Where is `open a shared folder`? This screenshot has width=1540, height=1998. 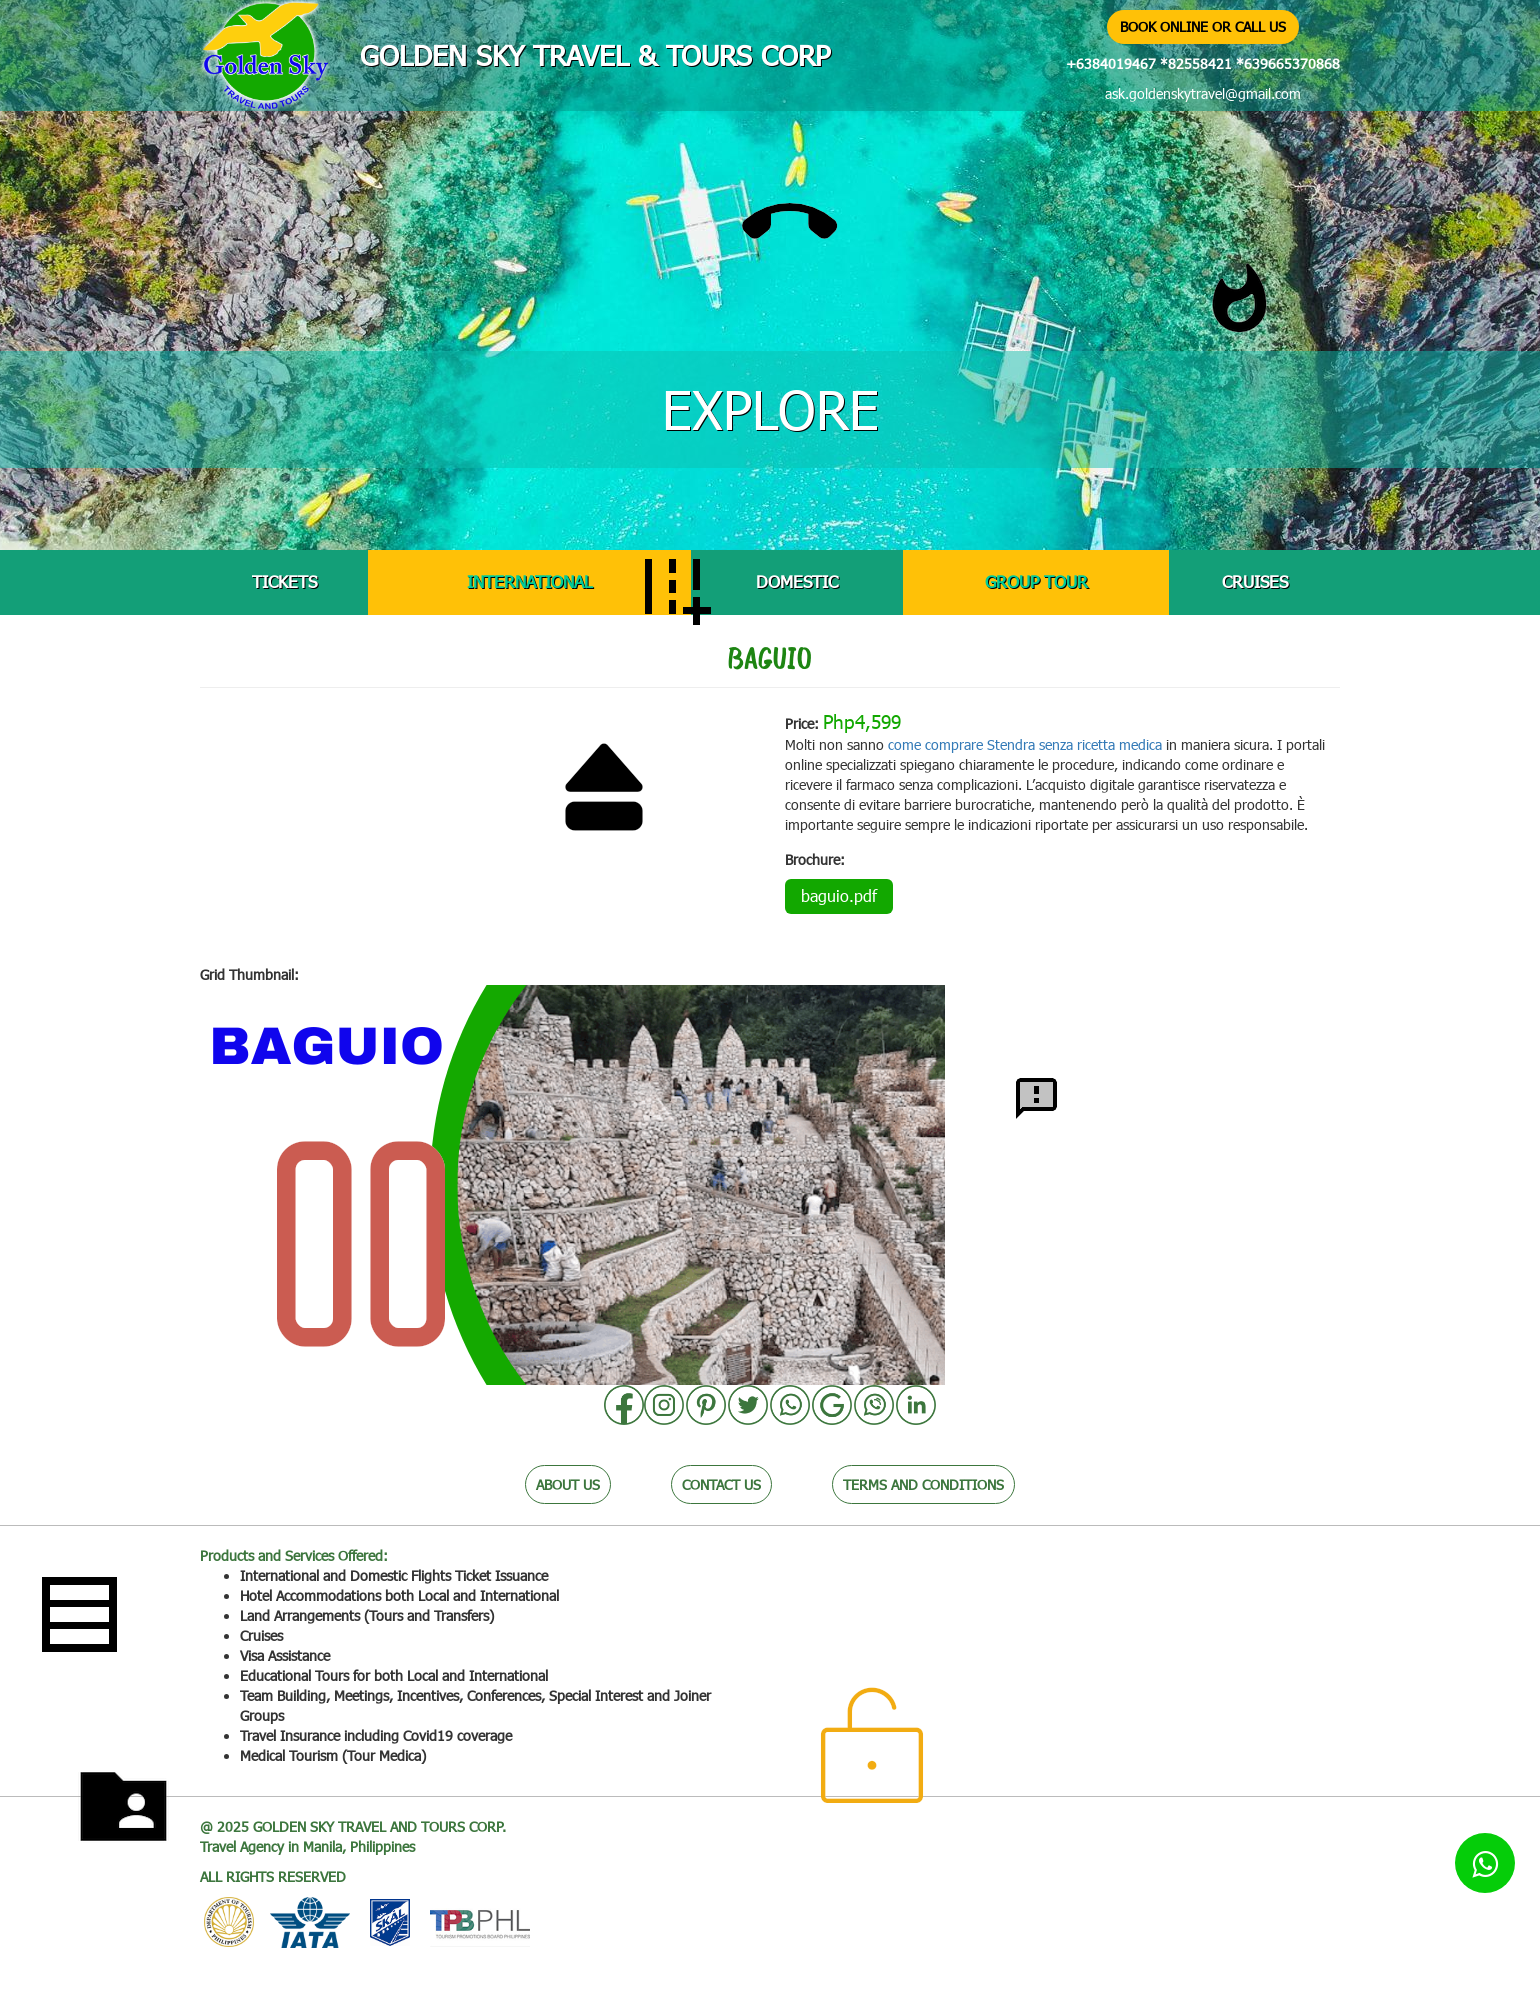 open a shared folder is located at coordinates (123, 1806).